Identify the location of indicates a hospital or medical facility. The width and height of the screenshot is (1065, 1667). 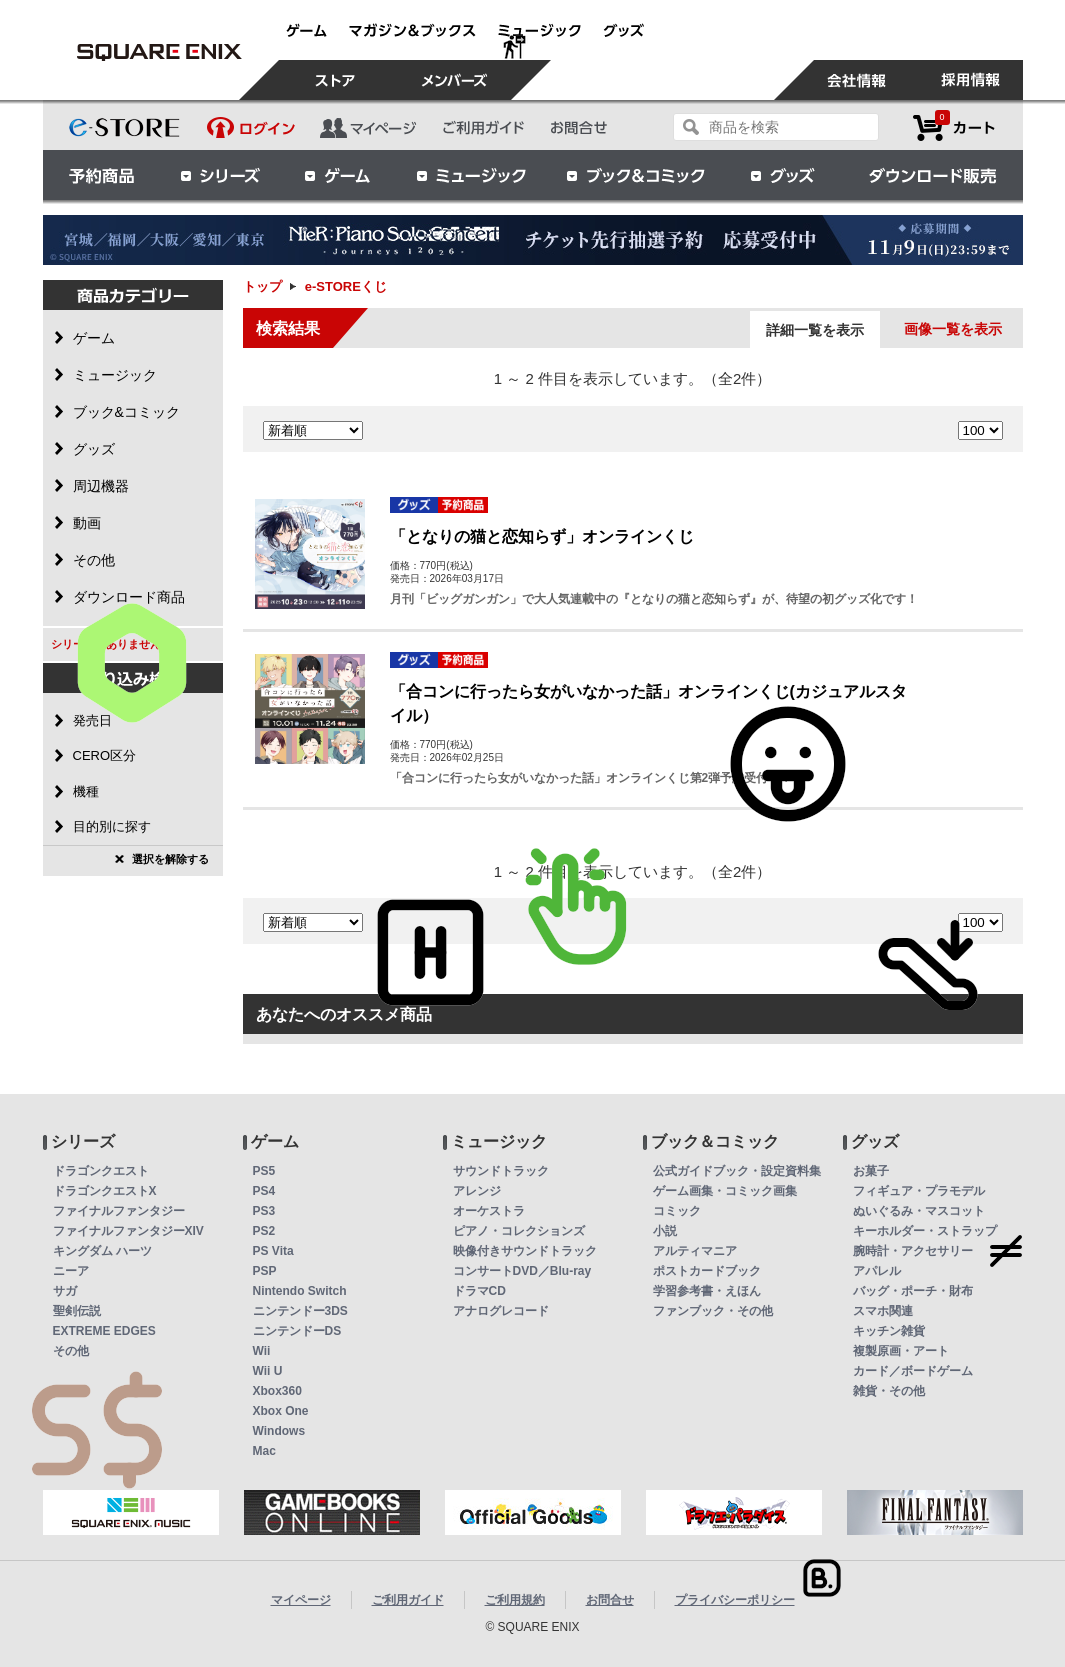
(430, 952).